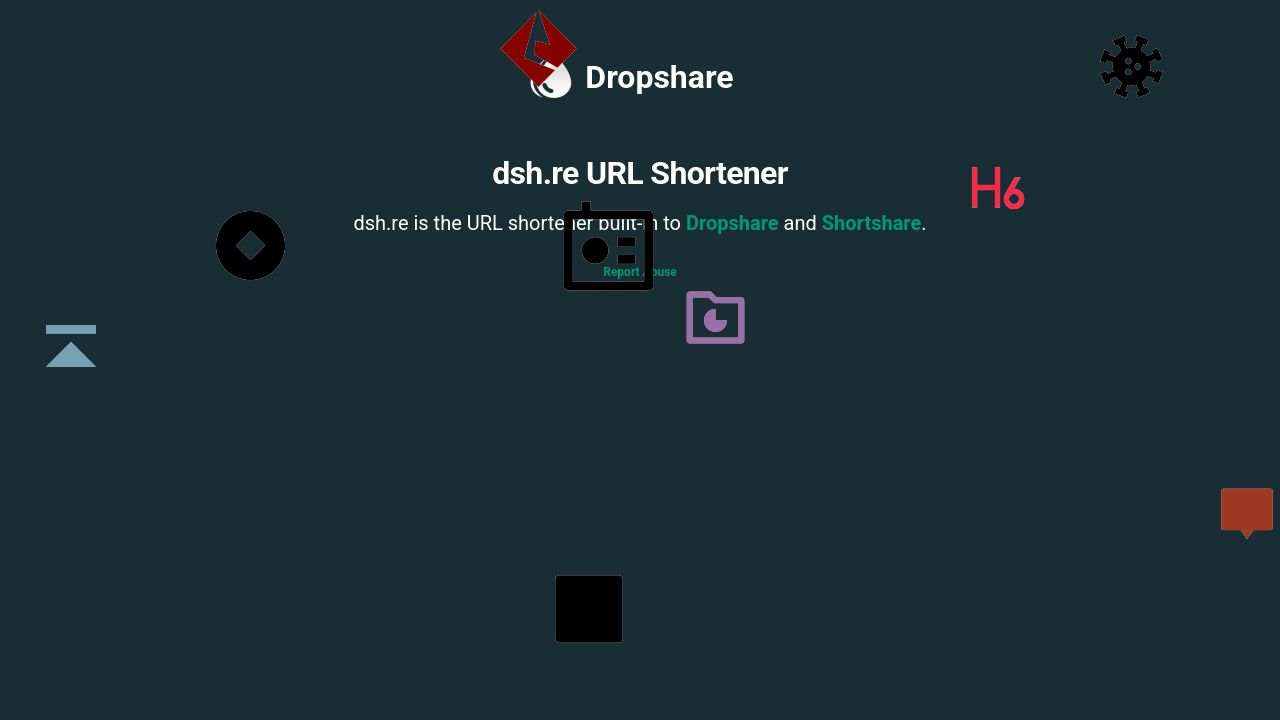 The image size is (1280, 720). I want to click on an unchecked or empty checkbox state, so click(589, 609).